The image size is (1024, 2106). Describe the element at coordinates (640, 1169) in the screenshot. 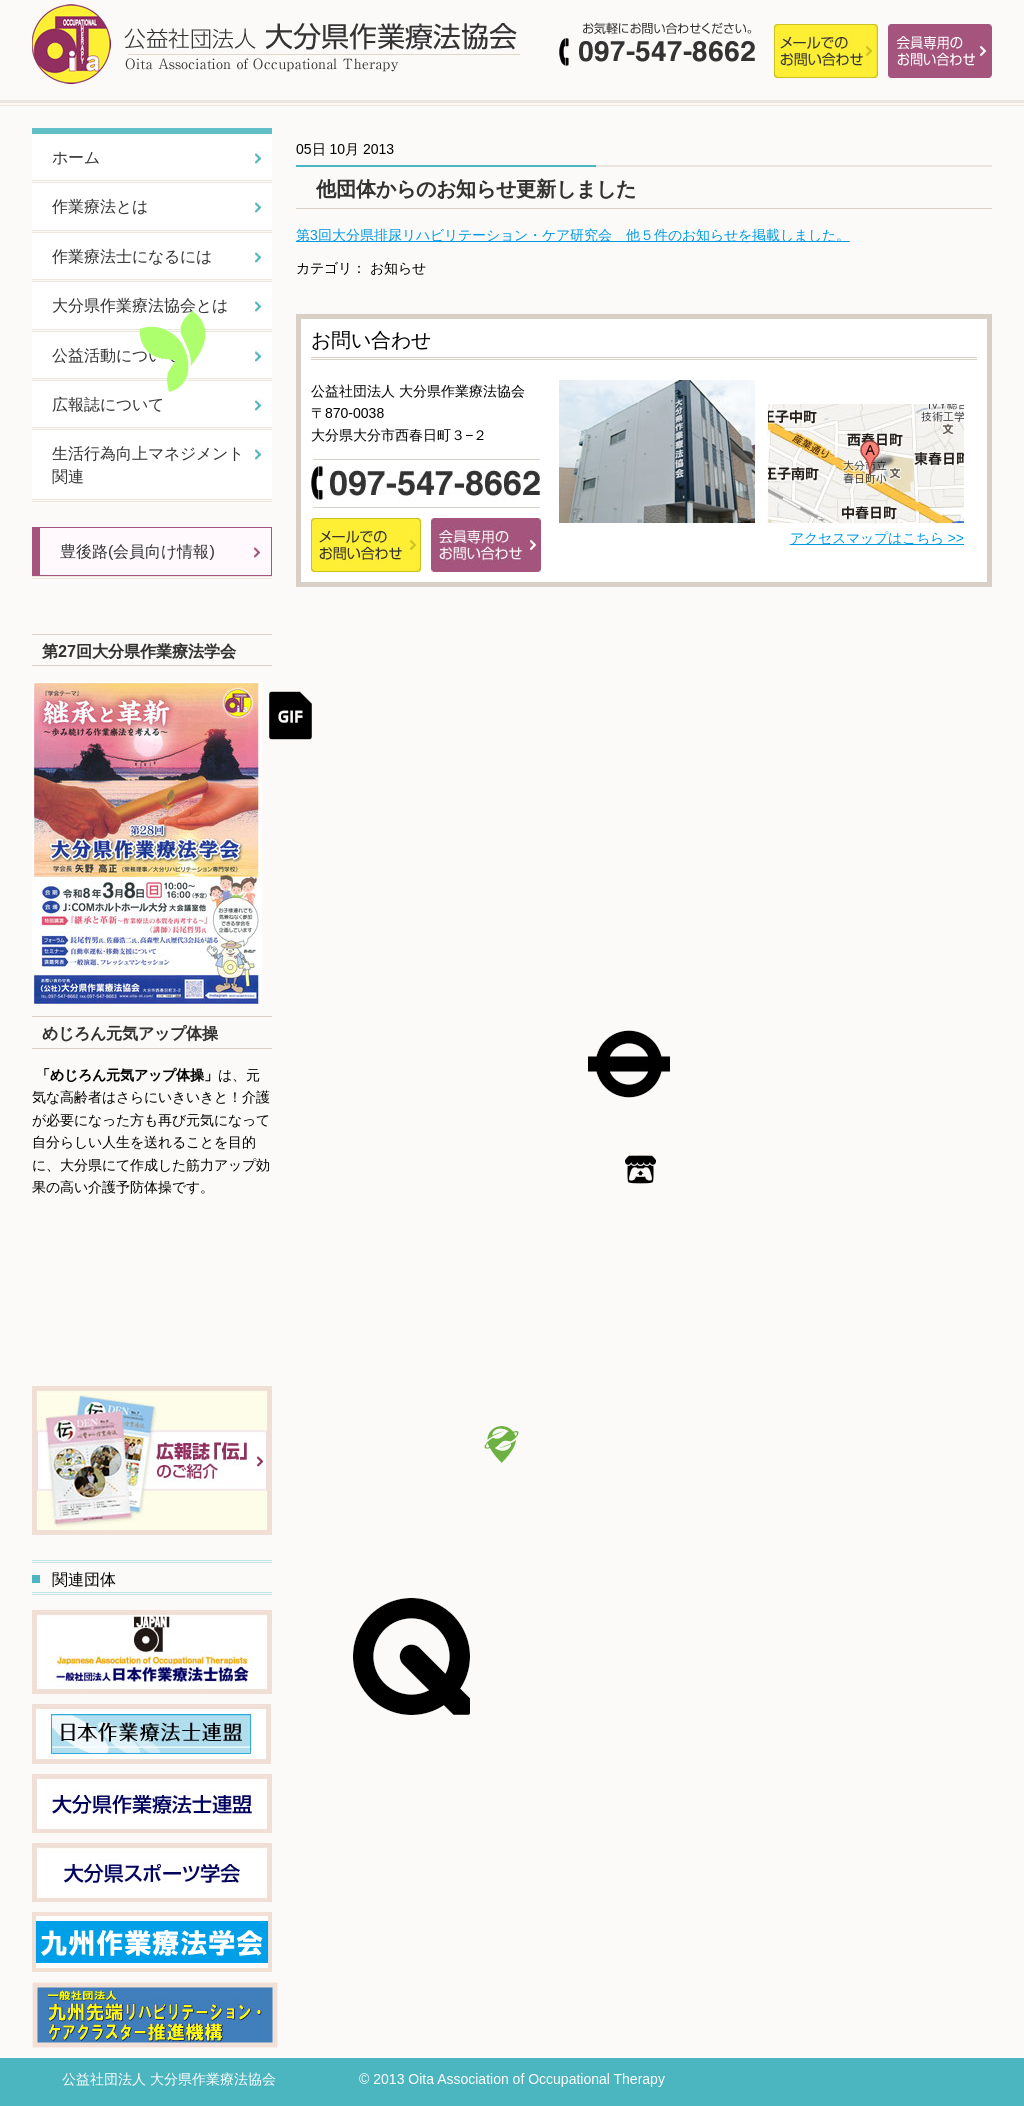

I see `visit itch.io indie game marketplace` at that location.